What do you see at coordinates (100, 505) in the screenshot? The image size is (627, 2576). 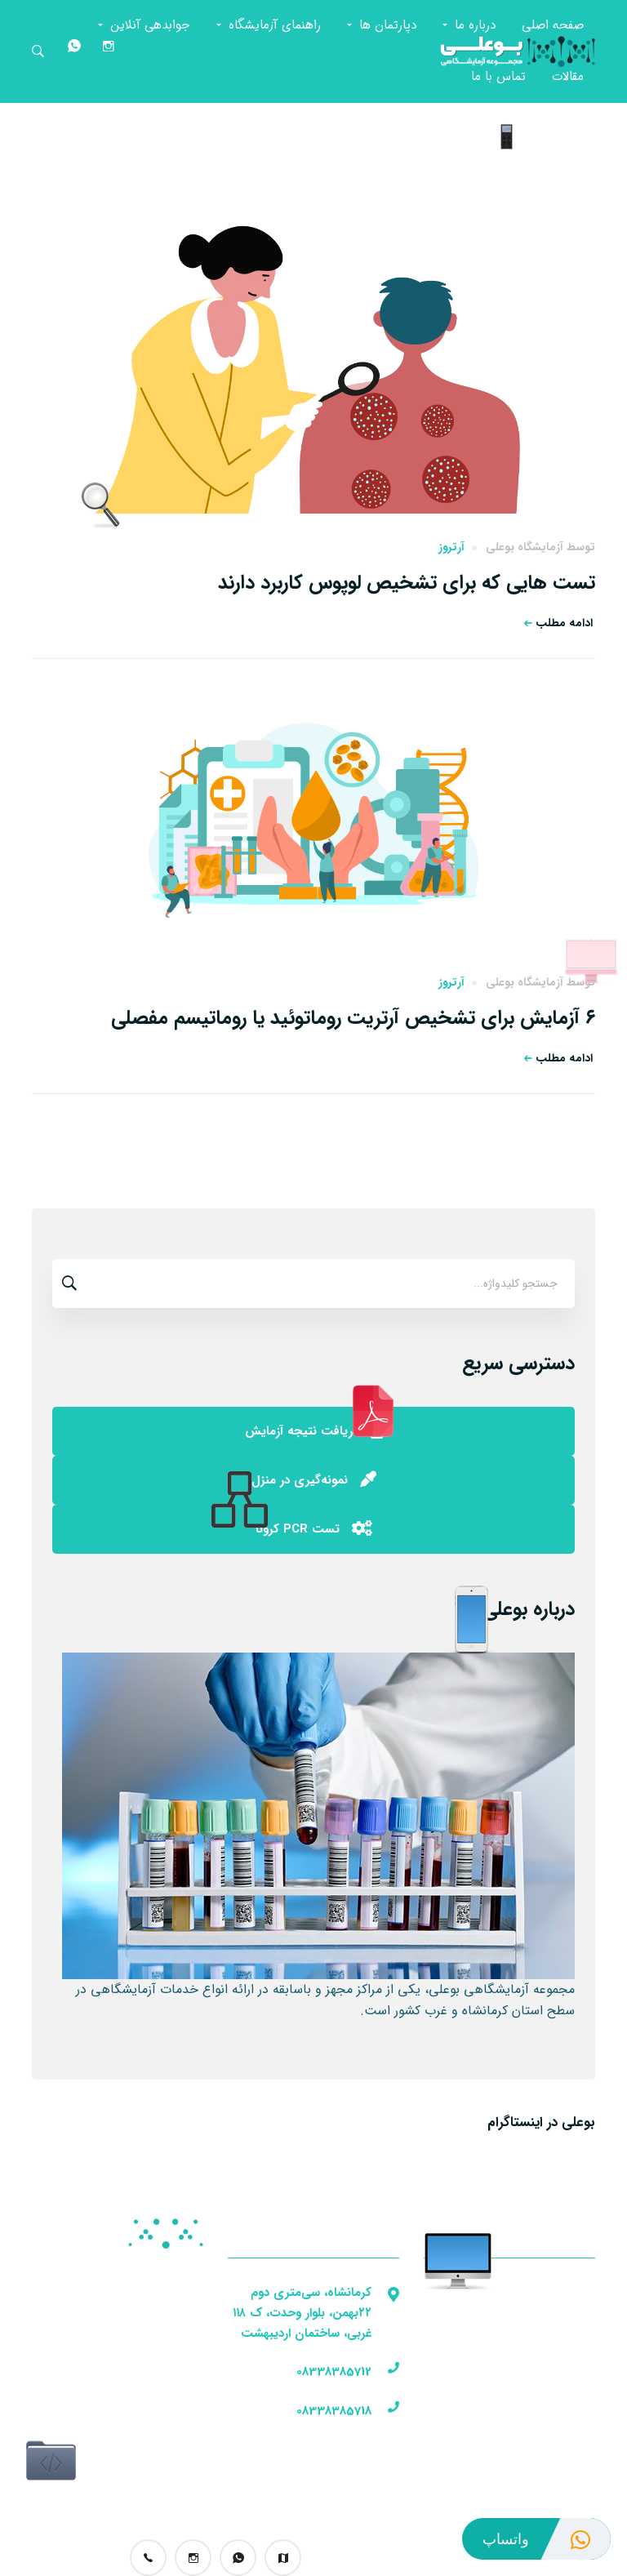 I see `search files, apps, or settings` at bounding box center [100, 505].